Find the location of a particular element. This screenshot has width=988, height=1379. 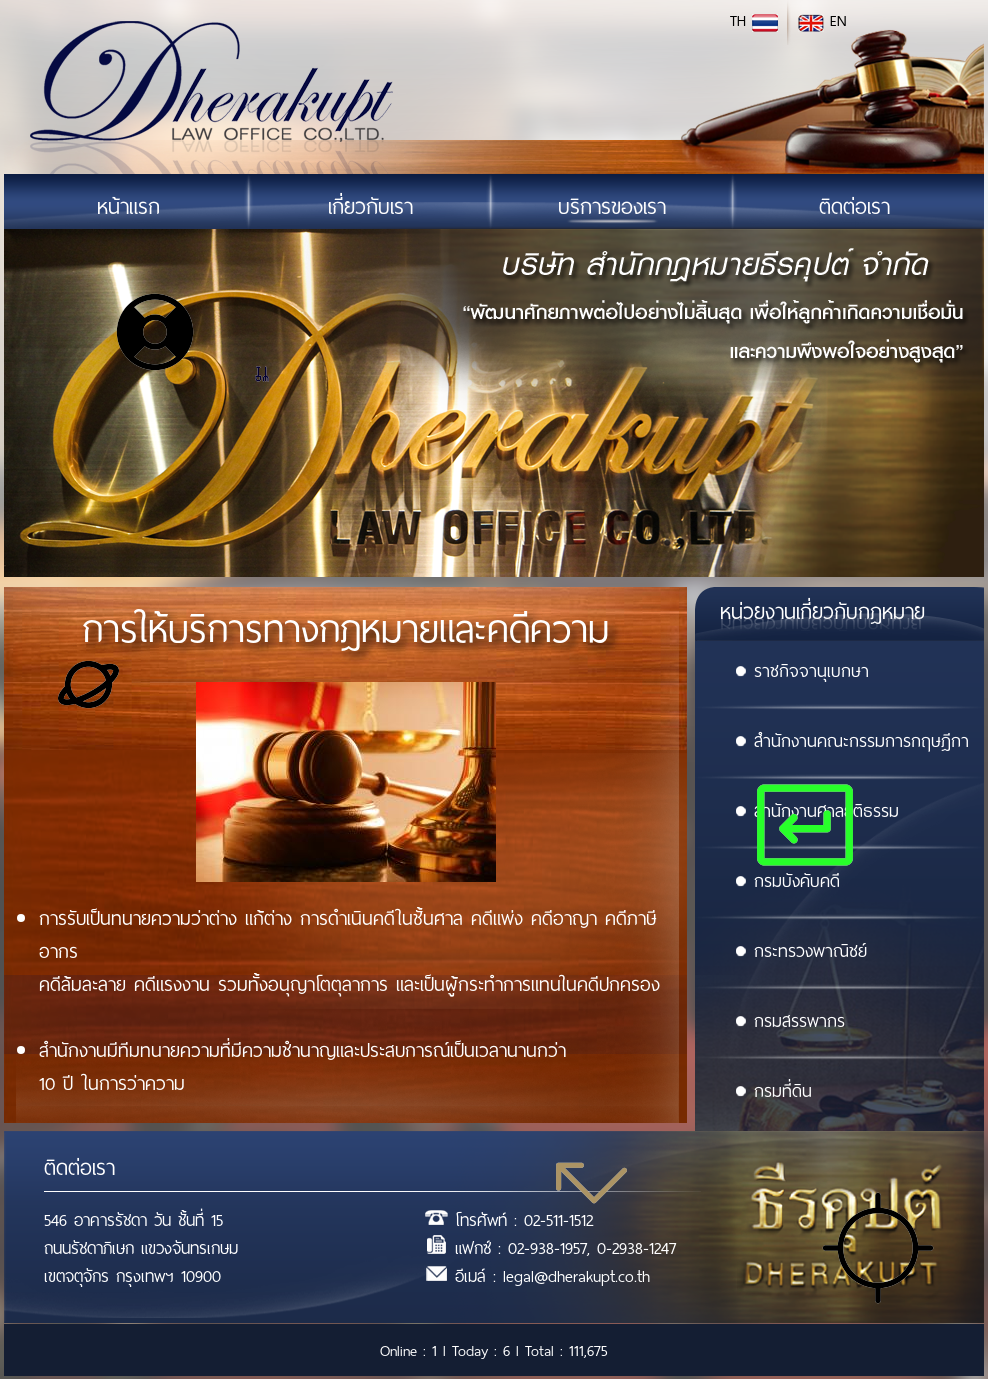

access gardening or landscaping tools is located at coordinates (262, 374).